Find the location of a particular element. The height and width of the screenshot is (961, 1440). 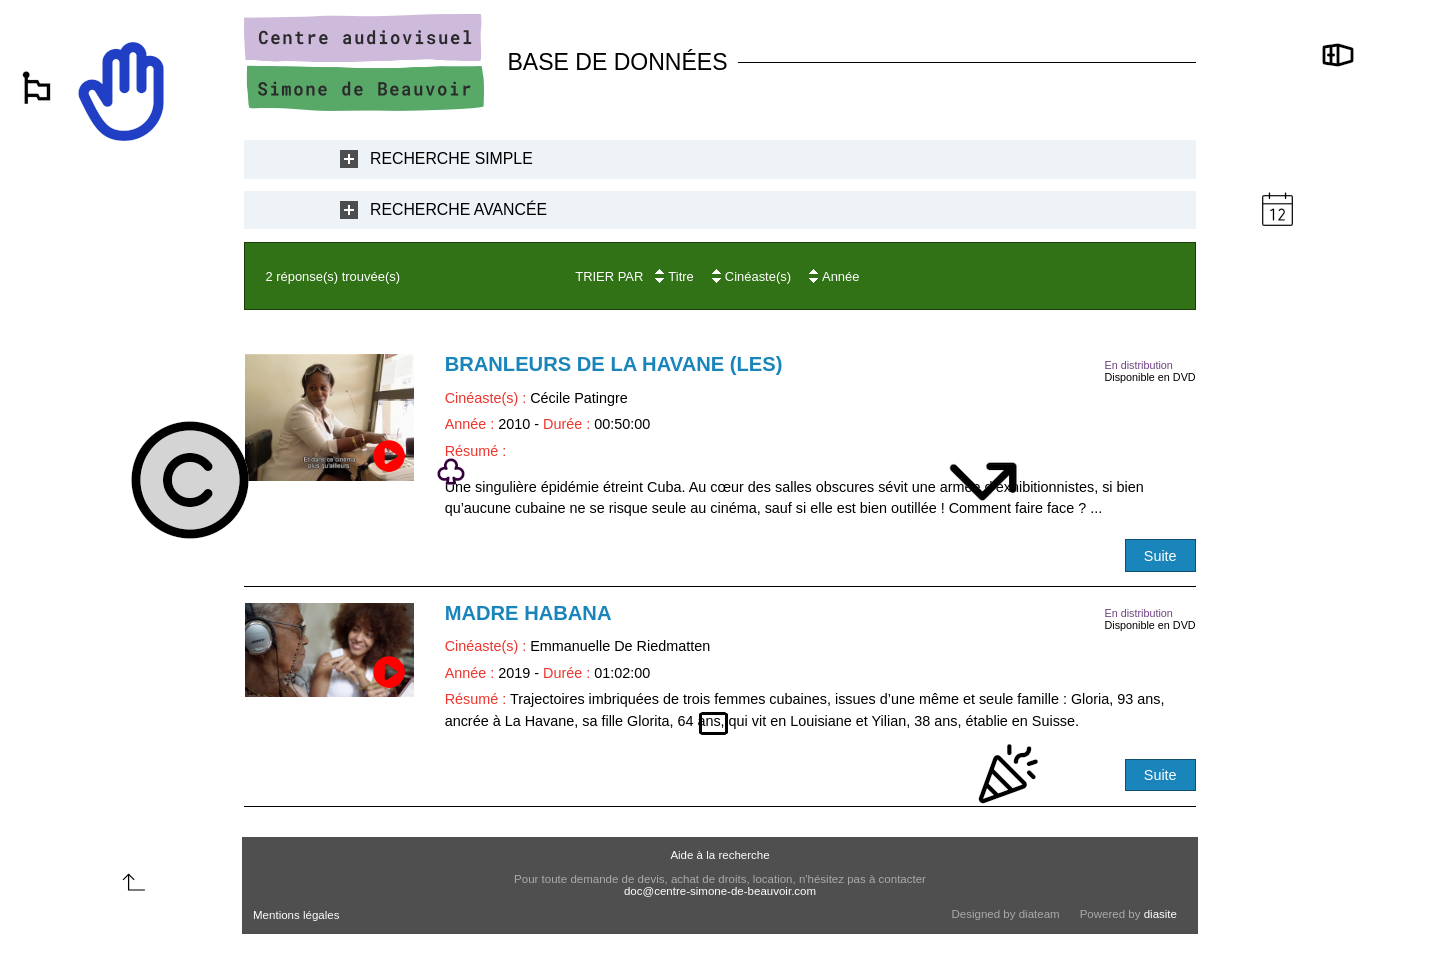

select clubs suit in a card game is located at coordinates (451, 472).